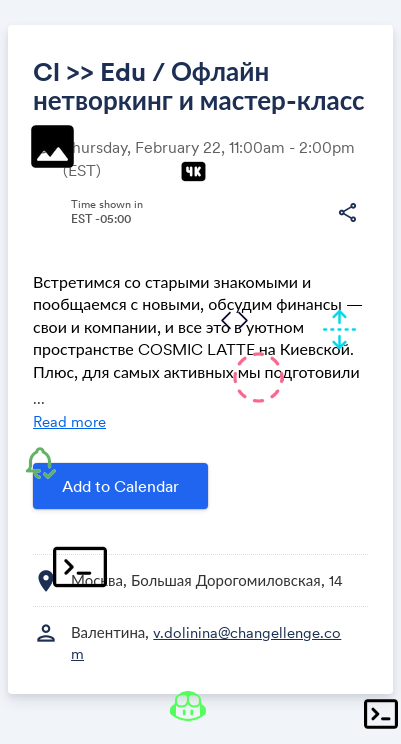 This screenshot has width=401, height=744. Describe the element at coordinates (40, 463) in the screenshot. I see `notification successfully enabled` at that location.